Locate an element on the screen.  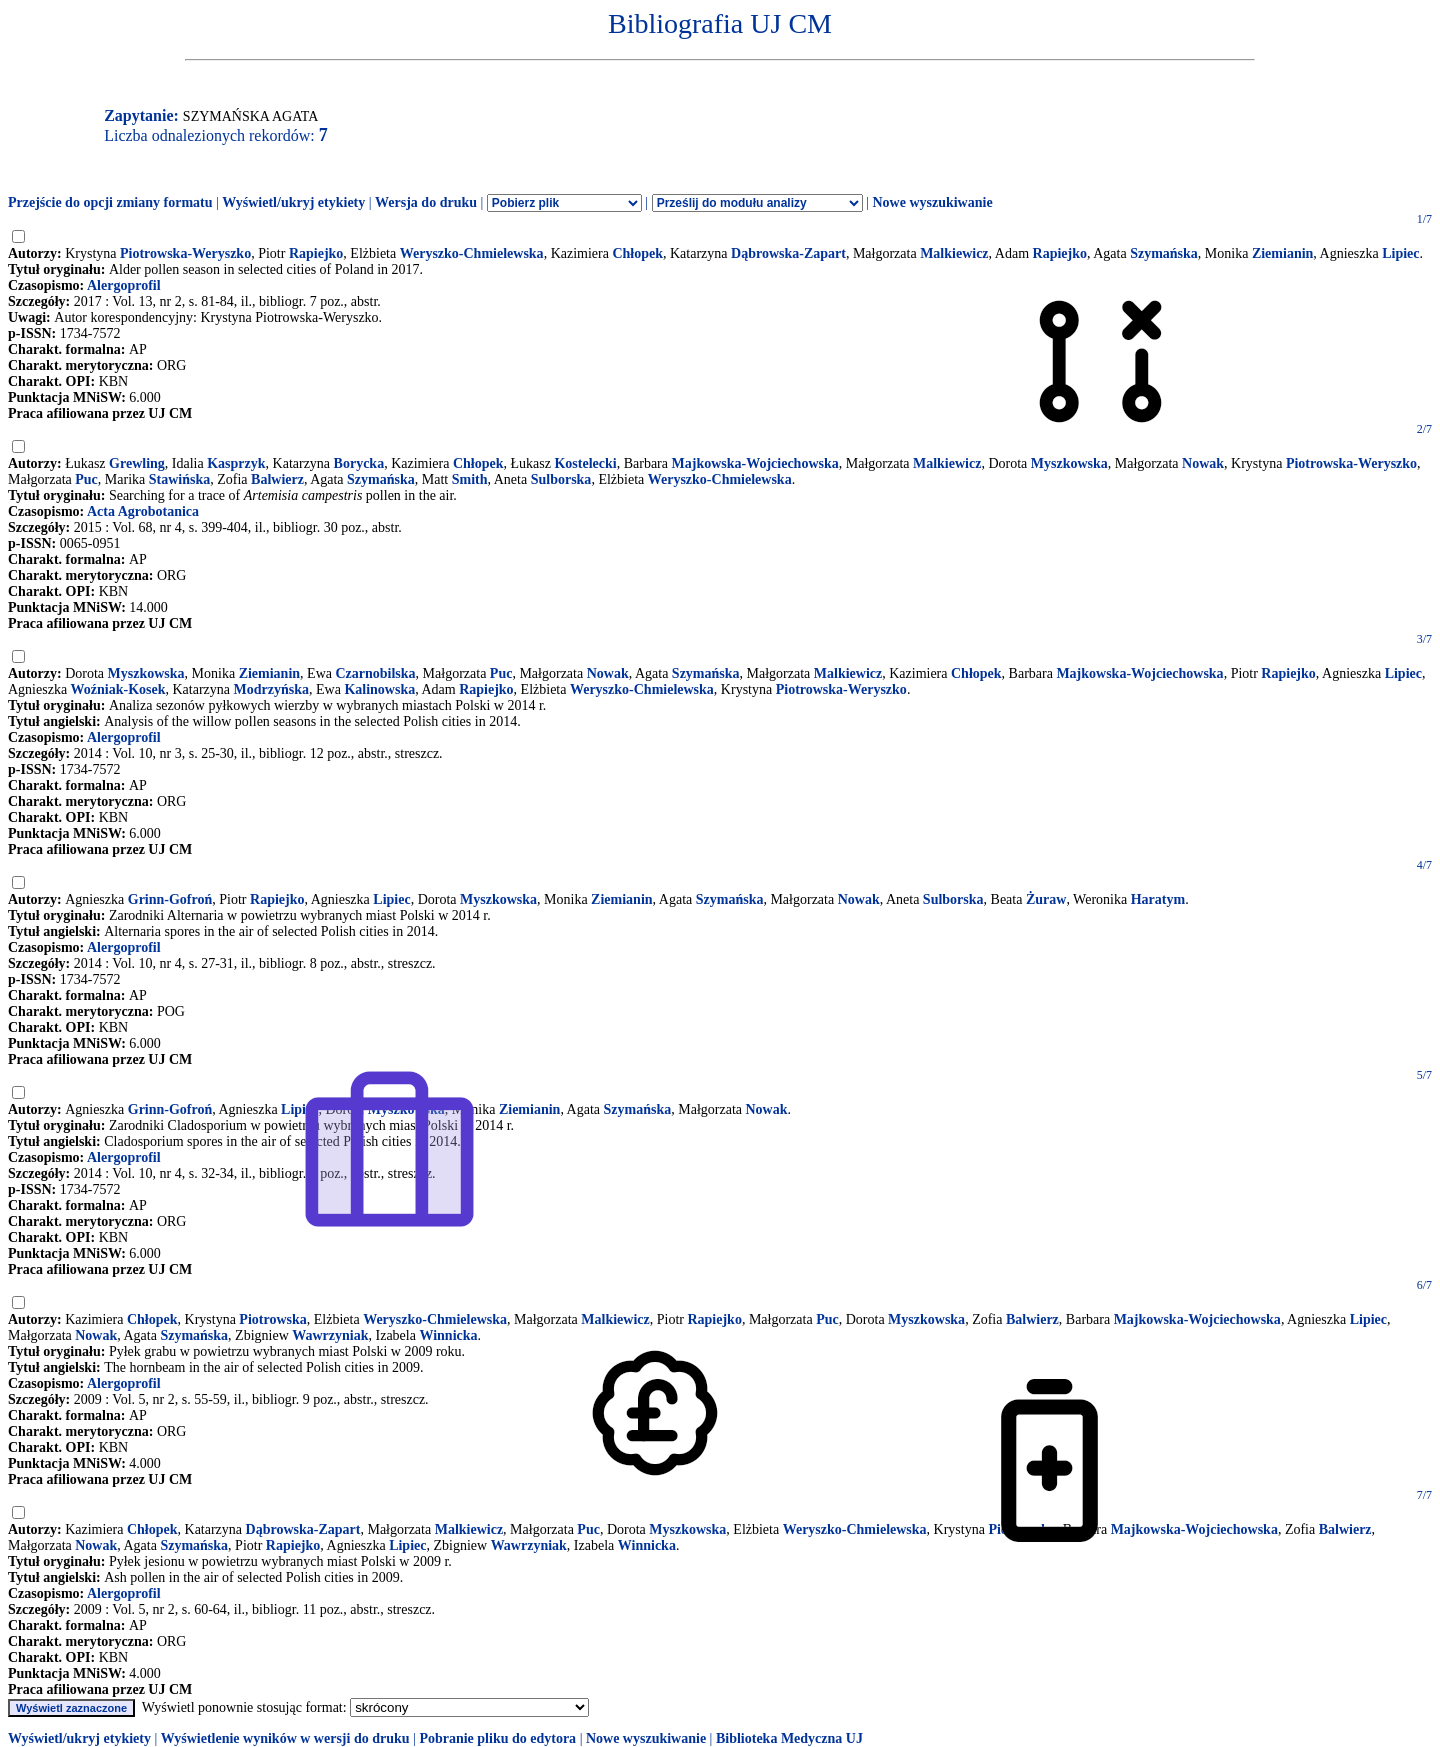
add or extend battery life is located at coordinates (1049, 1460).